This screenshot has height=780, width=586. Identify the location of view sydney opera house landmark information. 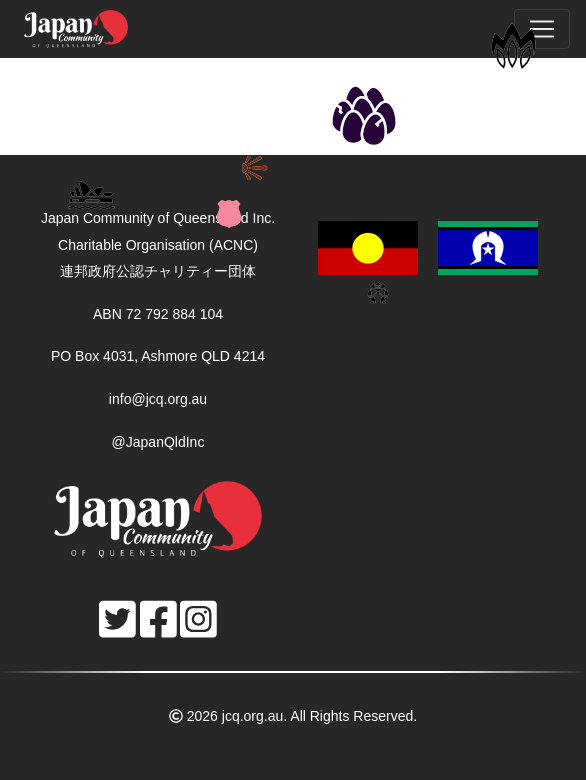
(91, 191).